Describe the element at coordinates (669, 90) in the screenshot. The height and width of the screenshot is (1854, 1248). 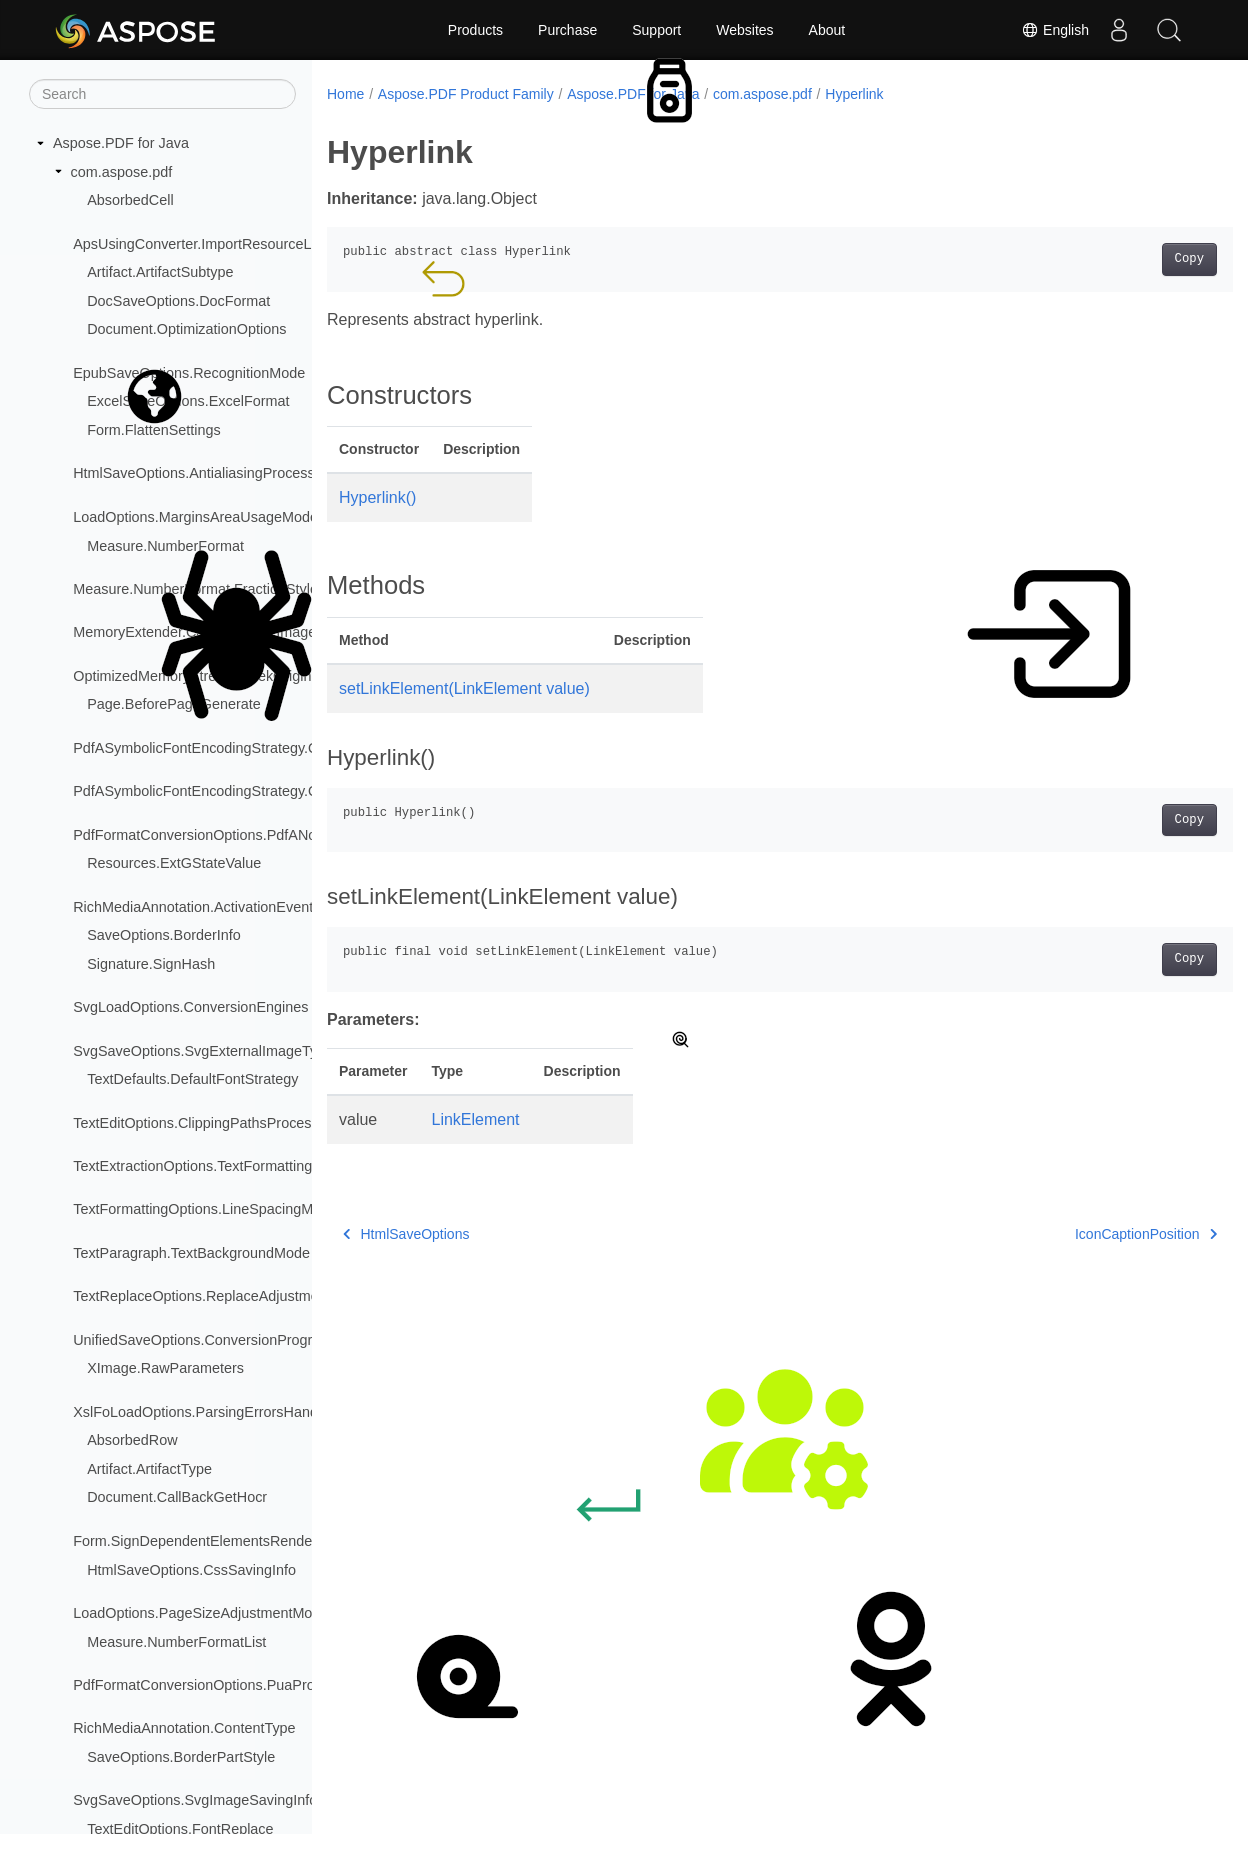
I see `view dairy or milk products` at that location.